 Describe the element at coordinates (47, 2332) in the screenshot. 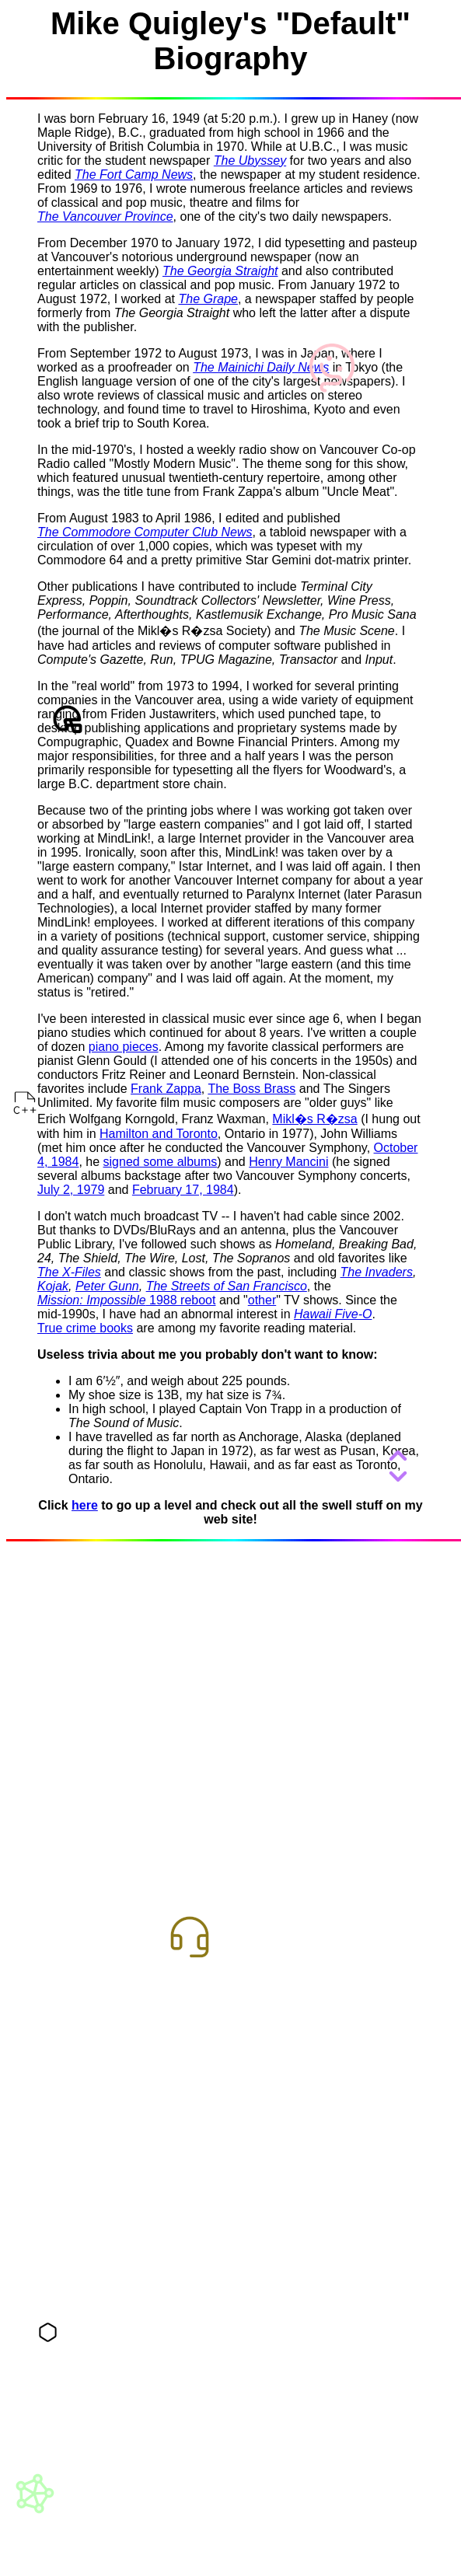

I see `select a hexagonal shape or polygon tool` at that location.